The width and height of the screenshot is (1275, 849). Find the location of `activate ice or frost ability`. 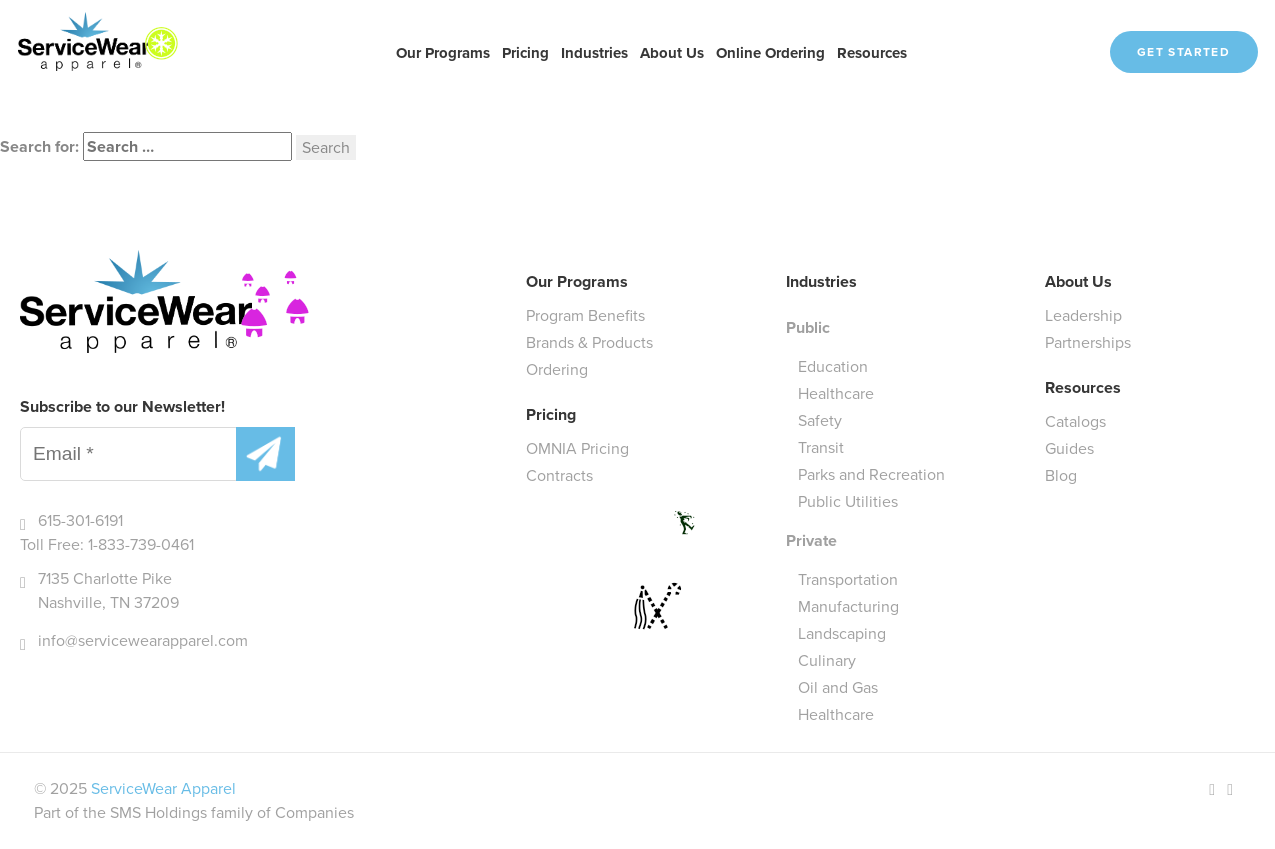

activate ice or frost ability is located at coordinates (161, 43).